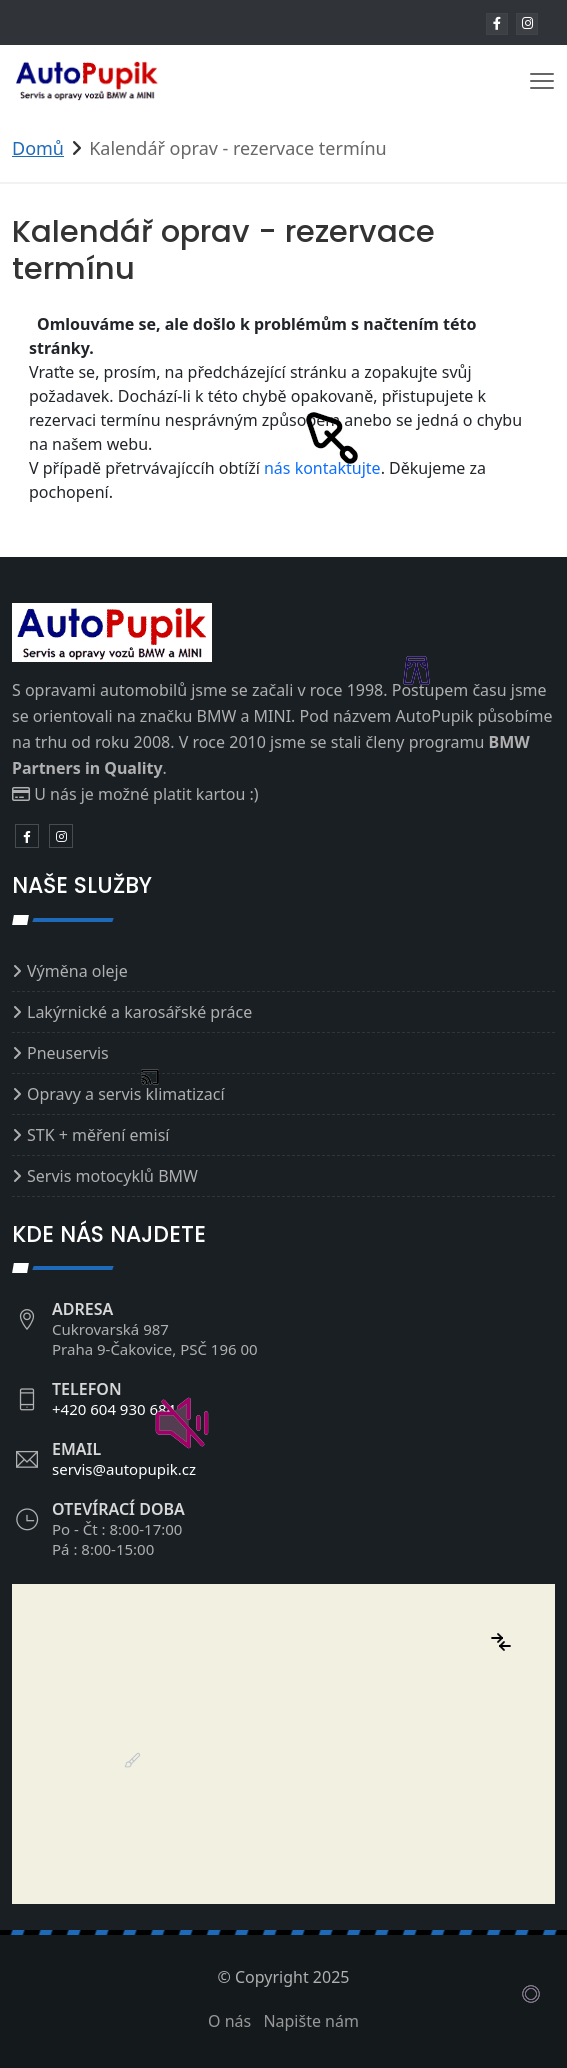 Image resolution: width=567 pixels, height=2068 pixels. Describe the element at coordinates (181, 1423) in the screenshot. I see `mute audio or sound` at that location.